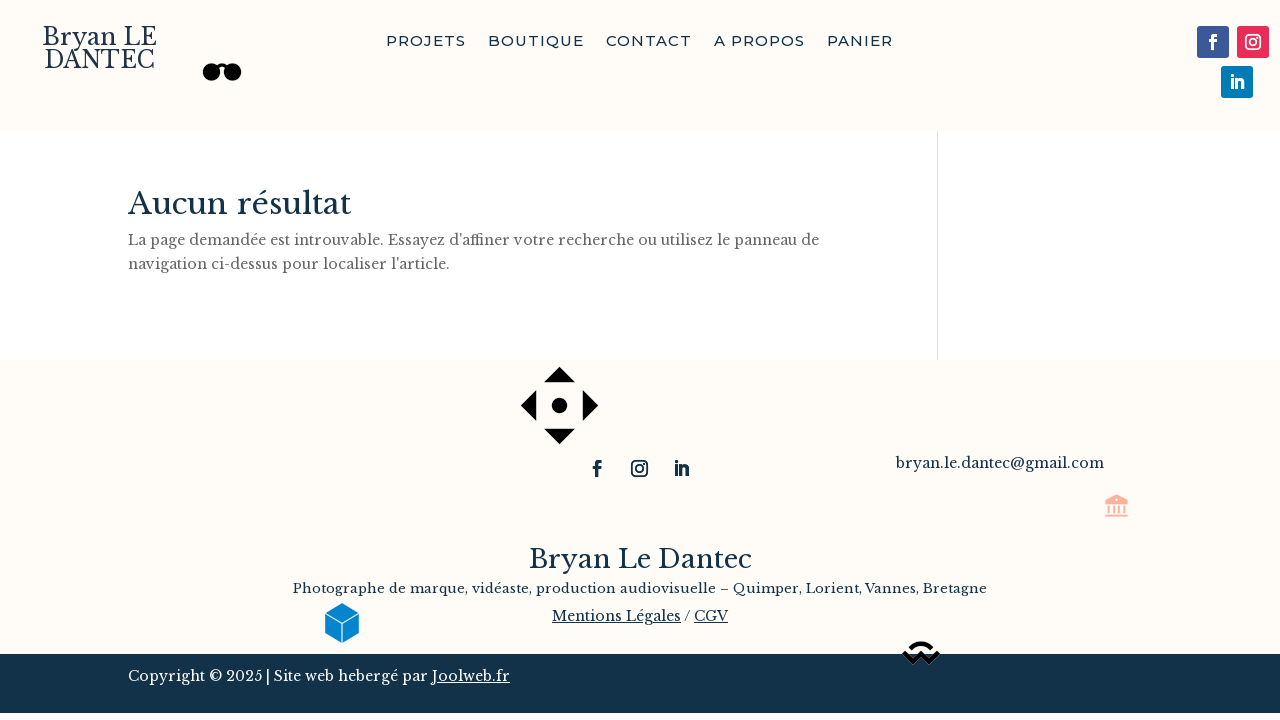 The height and width of the screenshot is (720, 1280). Describe the element at coordinates (1116, 505) in the screenshot. I see `access banking or financial services` at that location.